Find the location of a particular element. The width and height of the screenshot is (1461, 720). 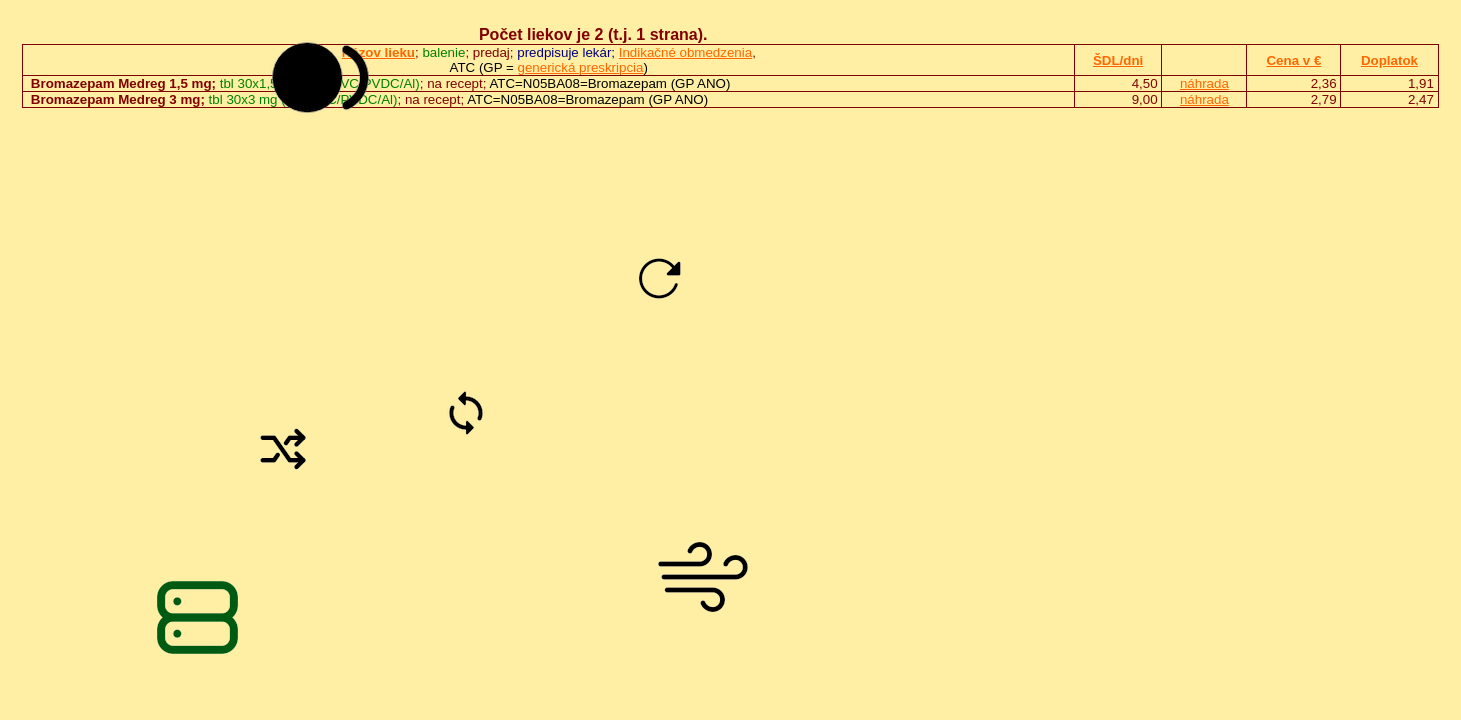

refresh or reload the current page is located at coordinates (660, 278).